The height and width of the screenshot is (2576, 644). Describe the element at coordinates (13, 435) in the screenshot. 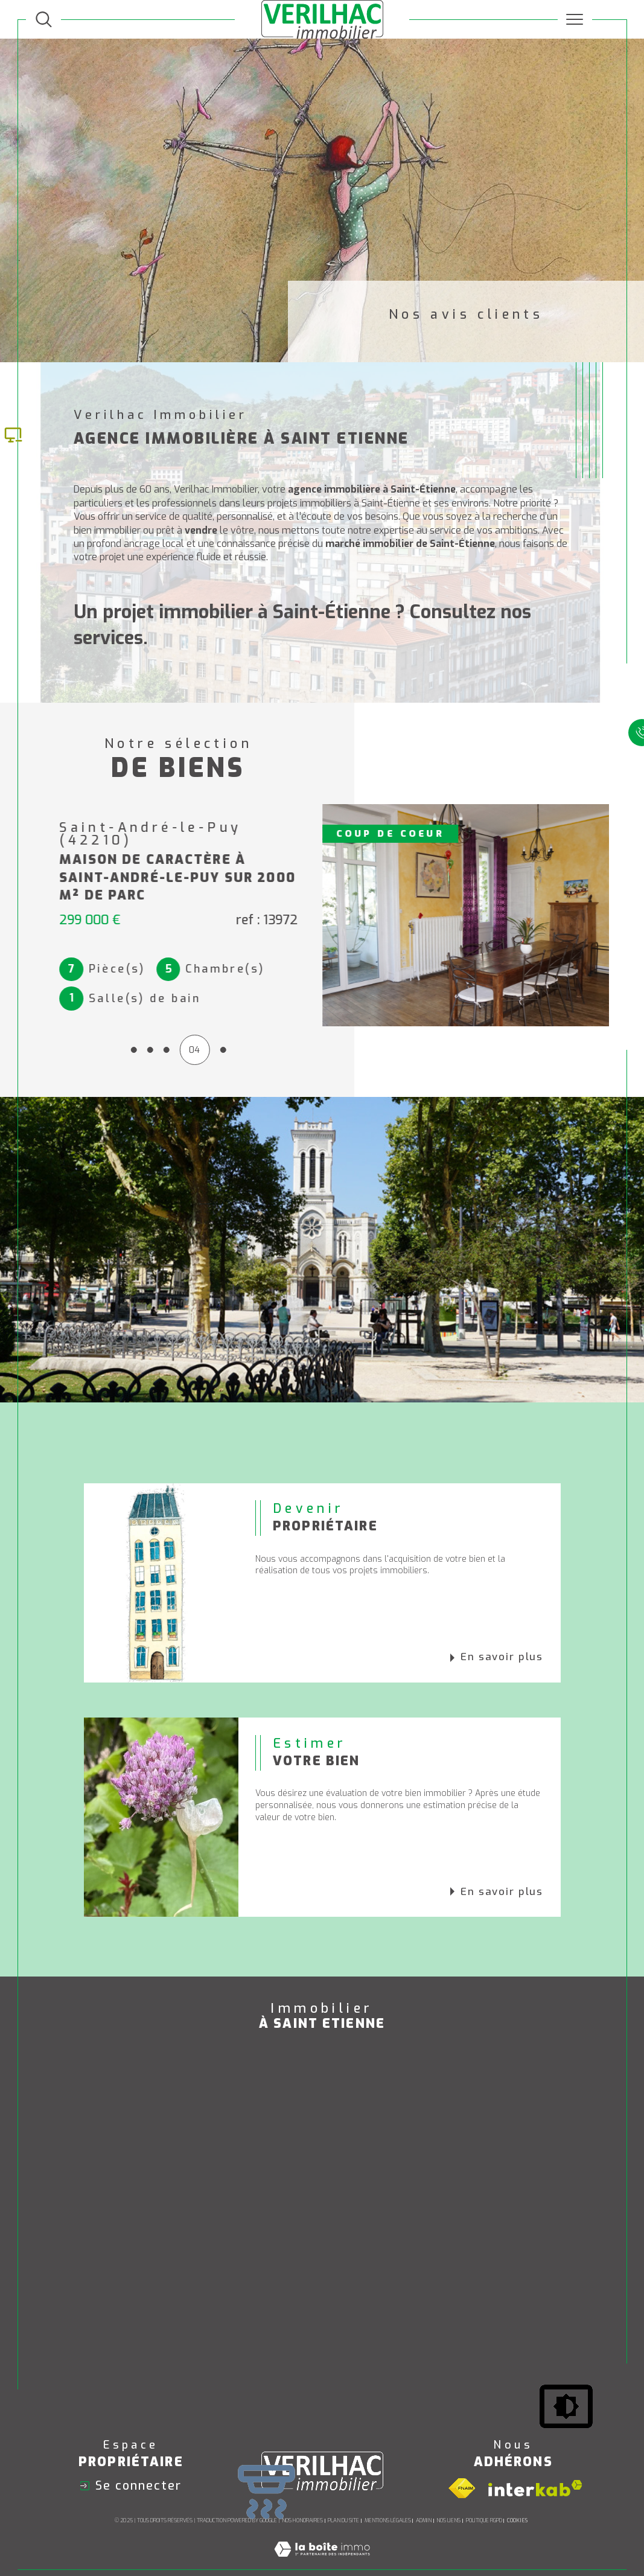

I see `remove a desktop device from your account` at that location.